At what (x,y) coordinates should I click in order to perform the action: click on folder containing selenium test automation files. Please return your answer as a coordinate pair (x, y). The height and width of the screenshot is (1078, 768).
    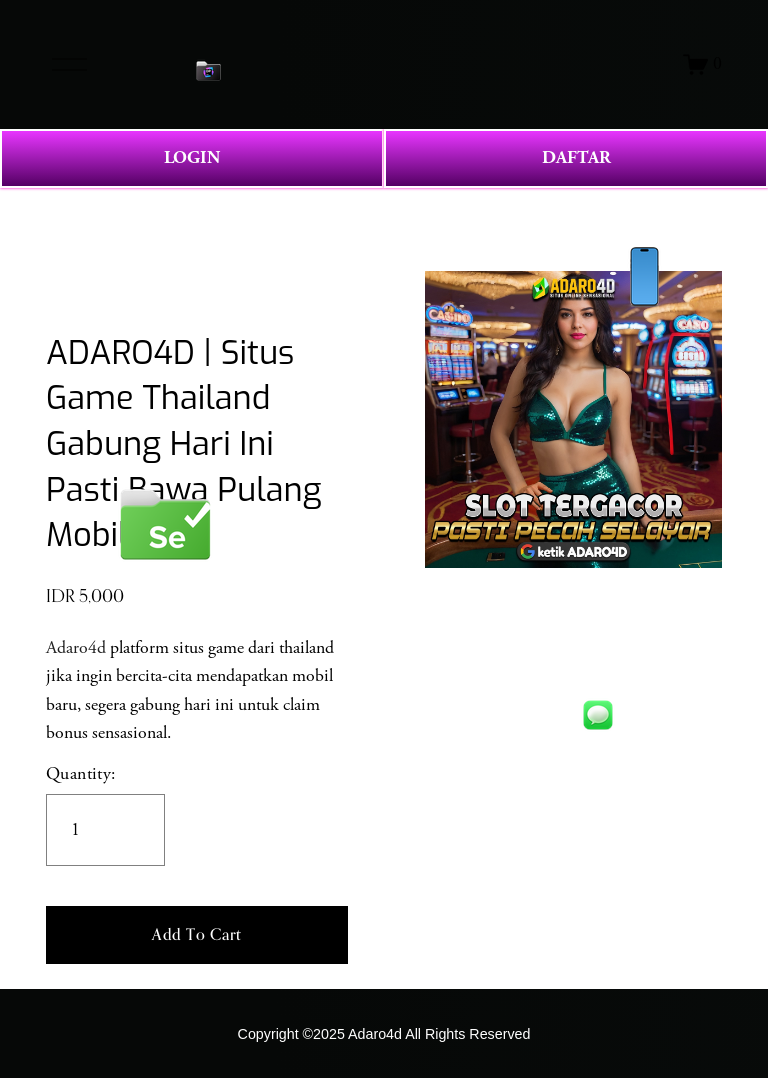
    Looking at the image, I should click on (165, 527).